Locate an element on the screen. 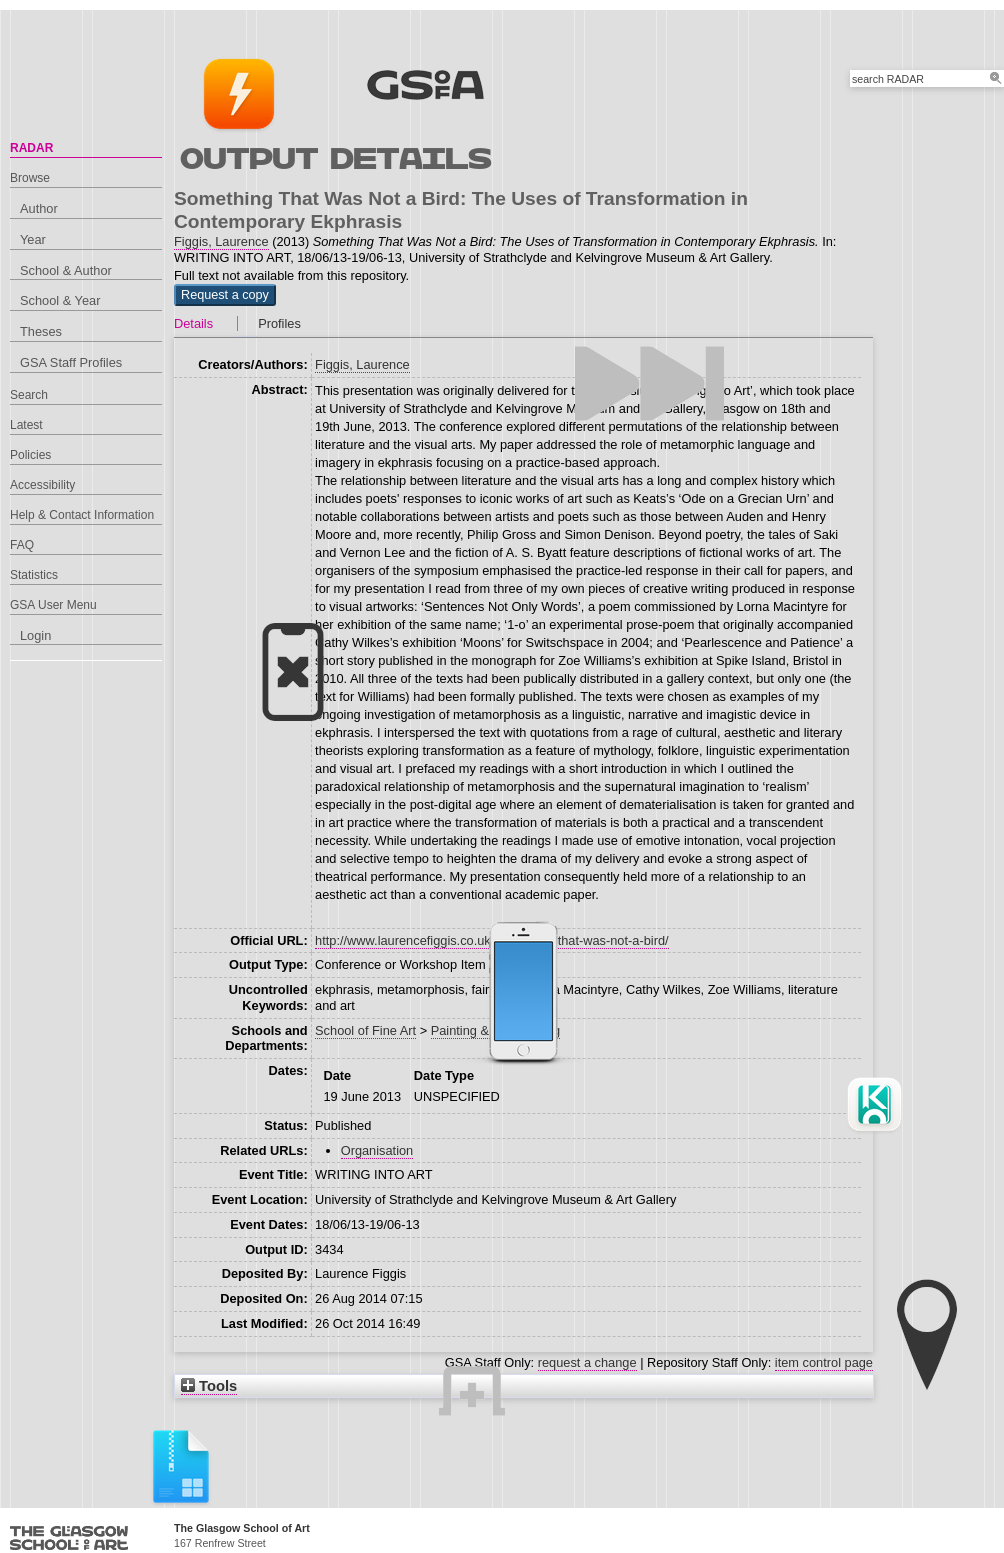  open a new browser tab is located at coordinates (472, 1391).